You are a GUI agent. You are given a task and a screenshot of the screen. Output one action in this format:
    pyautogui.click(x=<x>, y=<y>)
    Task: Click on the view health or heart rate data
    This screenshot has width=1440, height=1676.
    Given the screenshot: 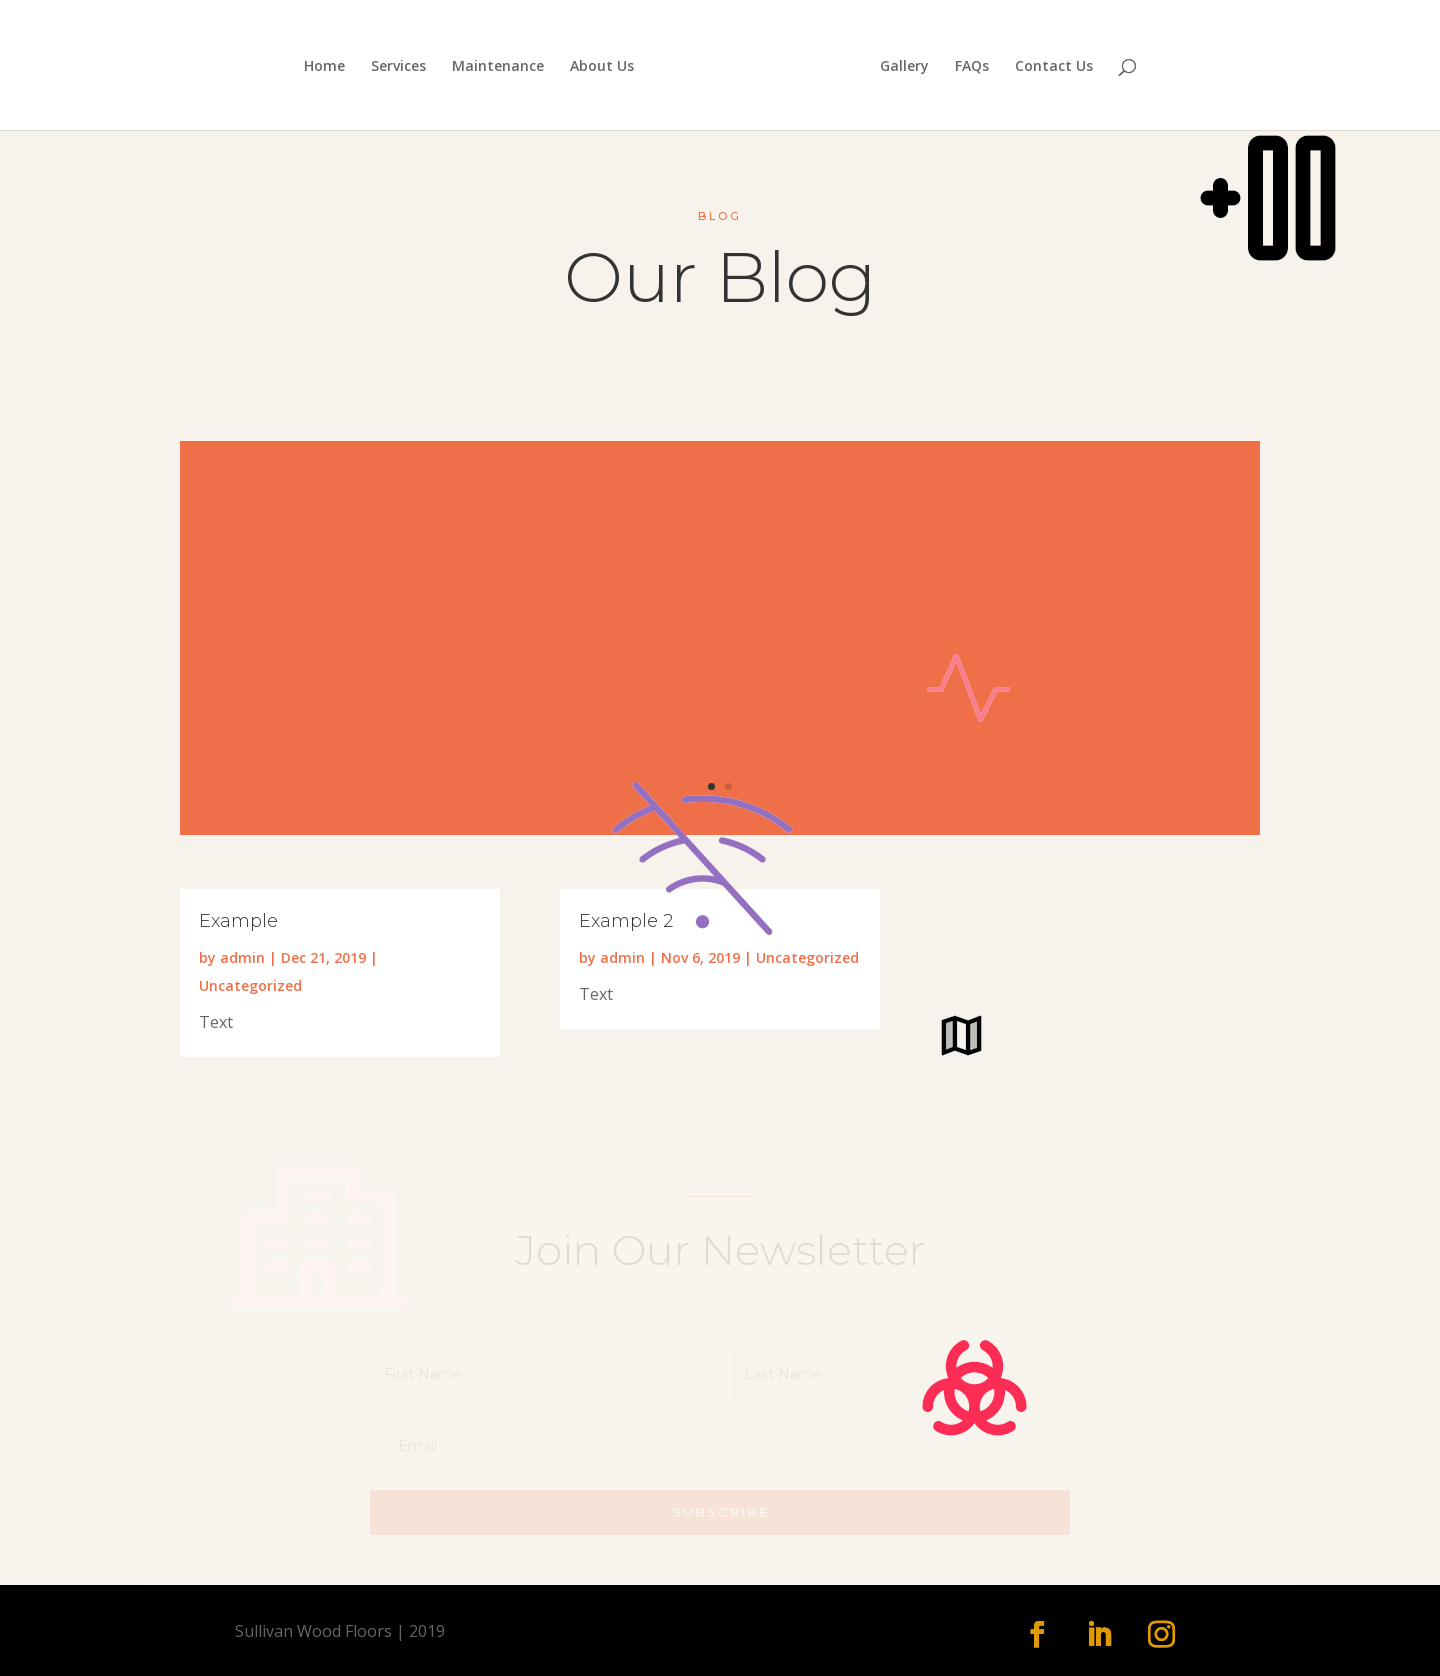 What is the action you would take?
    pyautogui.click(x=968, y=689)
    